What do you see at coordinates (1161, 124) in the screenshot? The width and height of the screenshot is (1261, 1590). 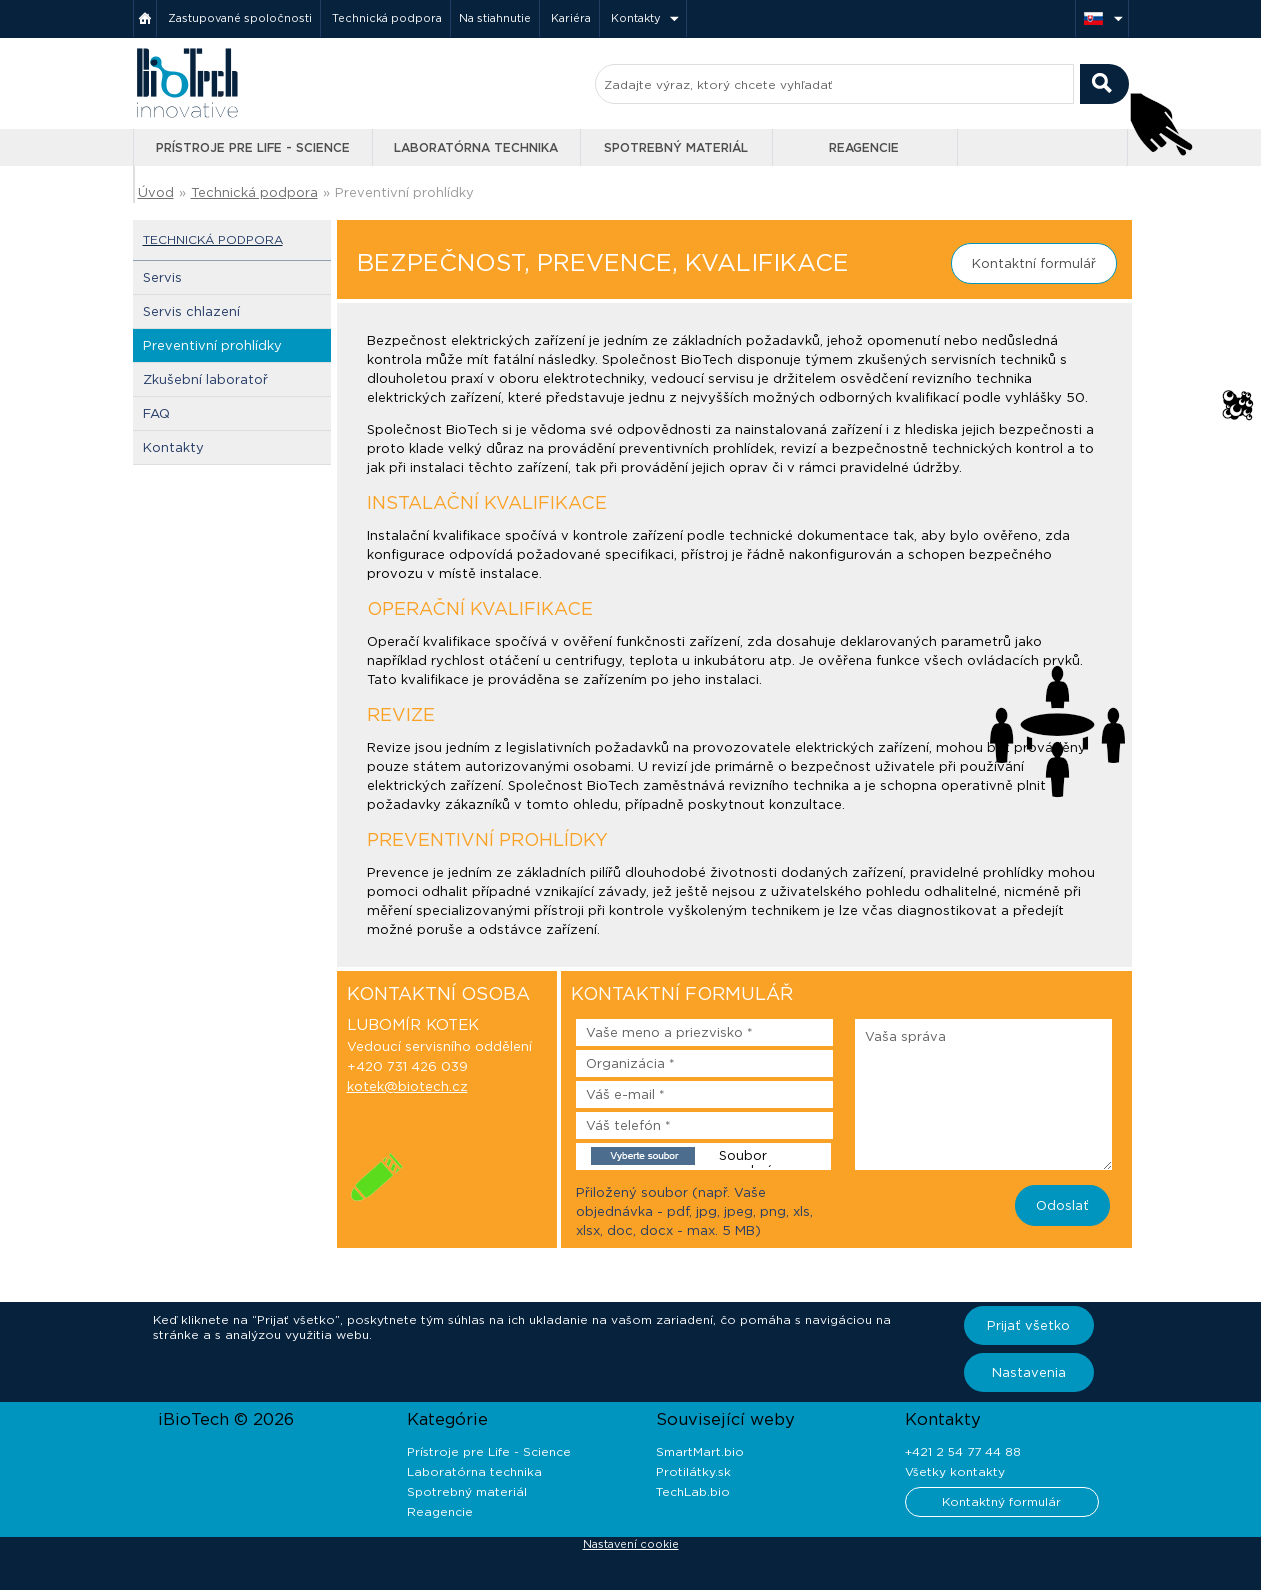 I see `indicates hoping for luck or a positive outcome` at bounding box center [1161, 124].